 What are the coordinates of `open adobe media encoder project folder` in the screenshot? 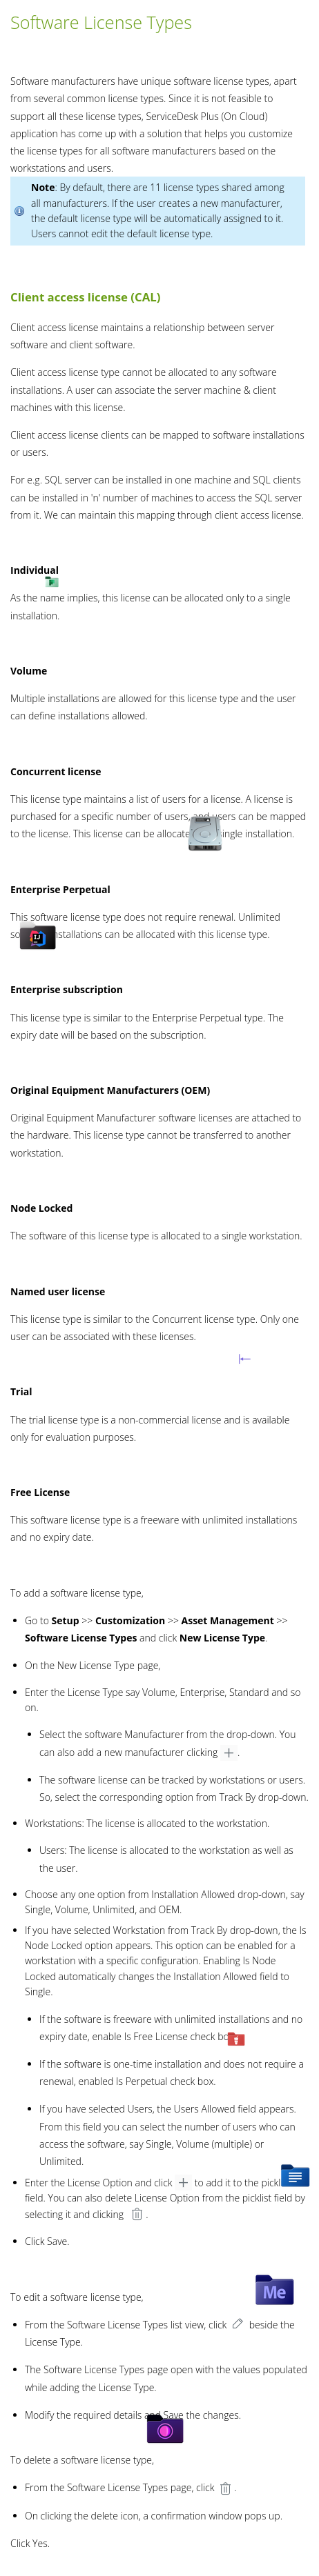 It's located at (274, 2290).